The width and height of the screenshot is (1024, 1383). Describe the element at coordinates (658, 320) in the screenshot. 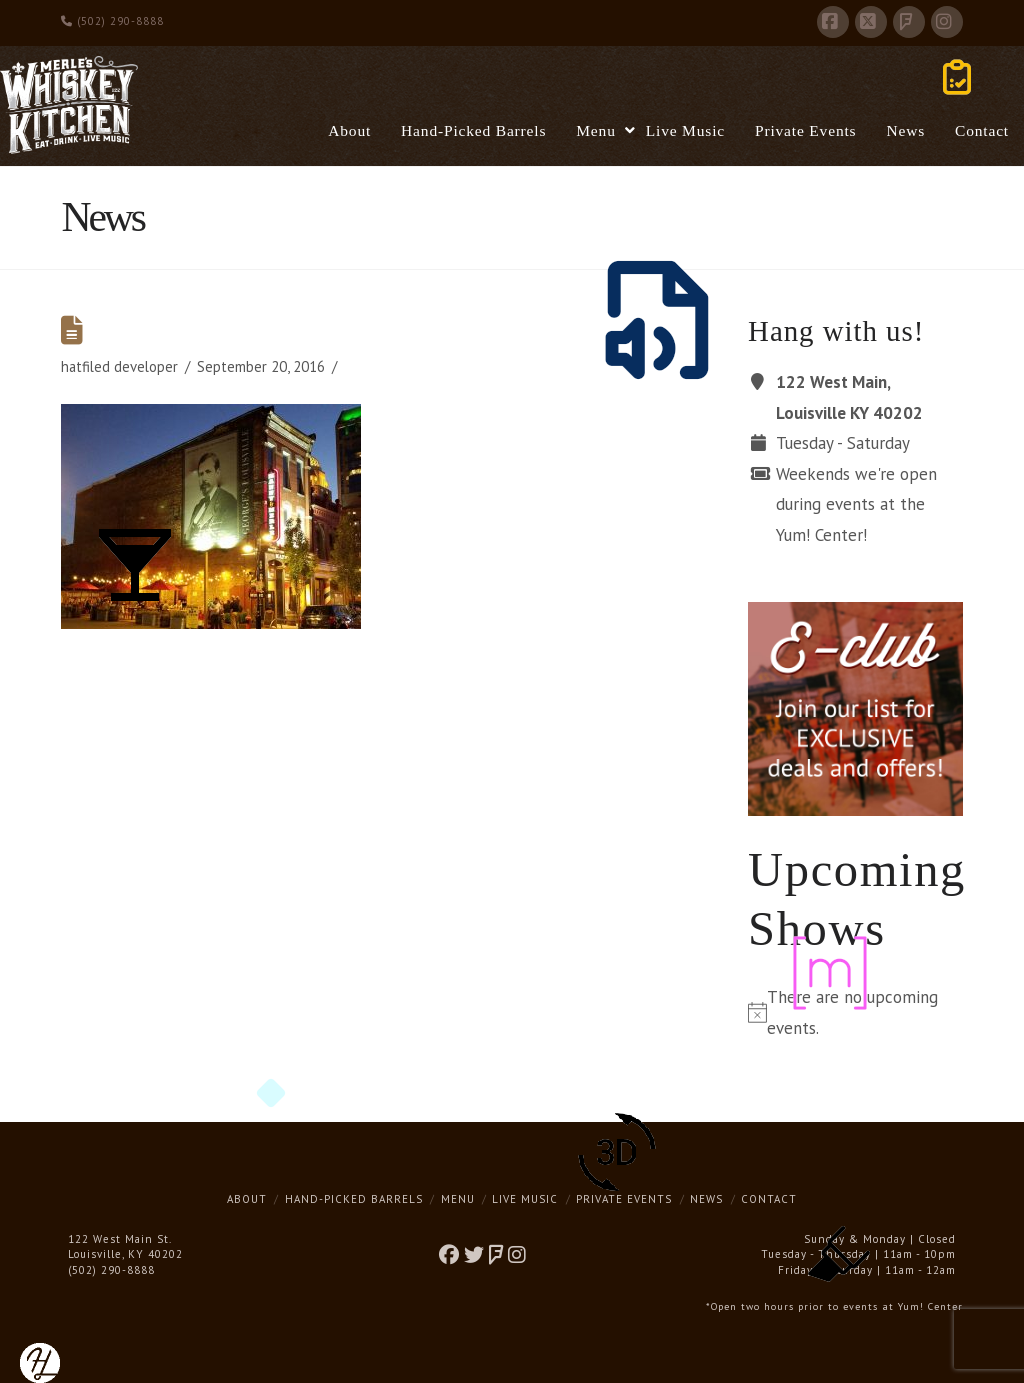

I see `open an audio file` at that location.